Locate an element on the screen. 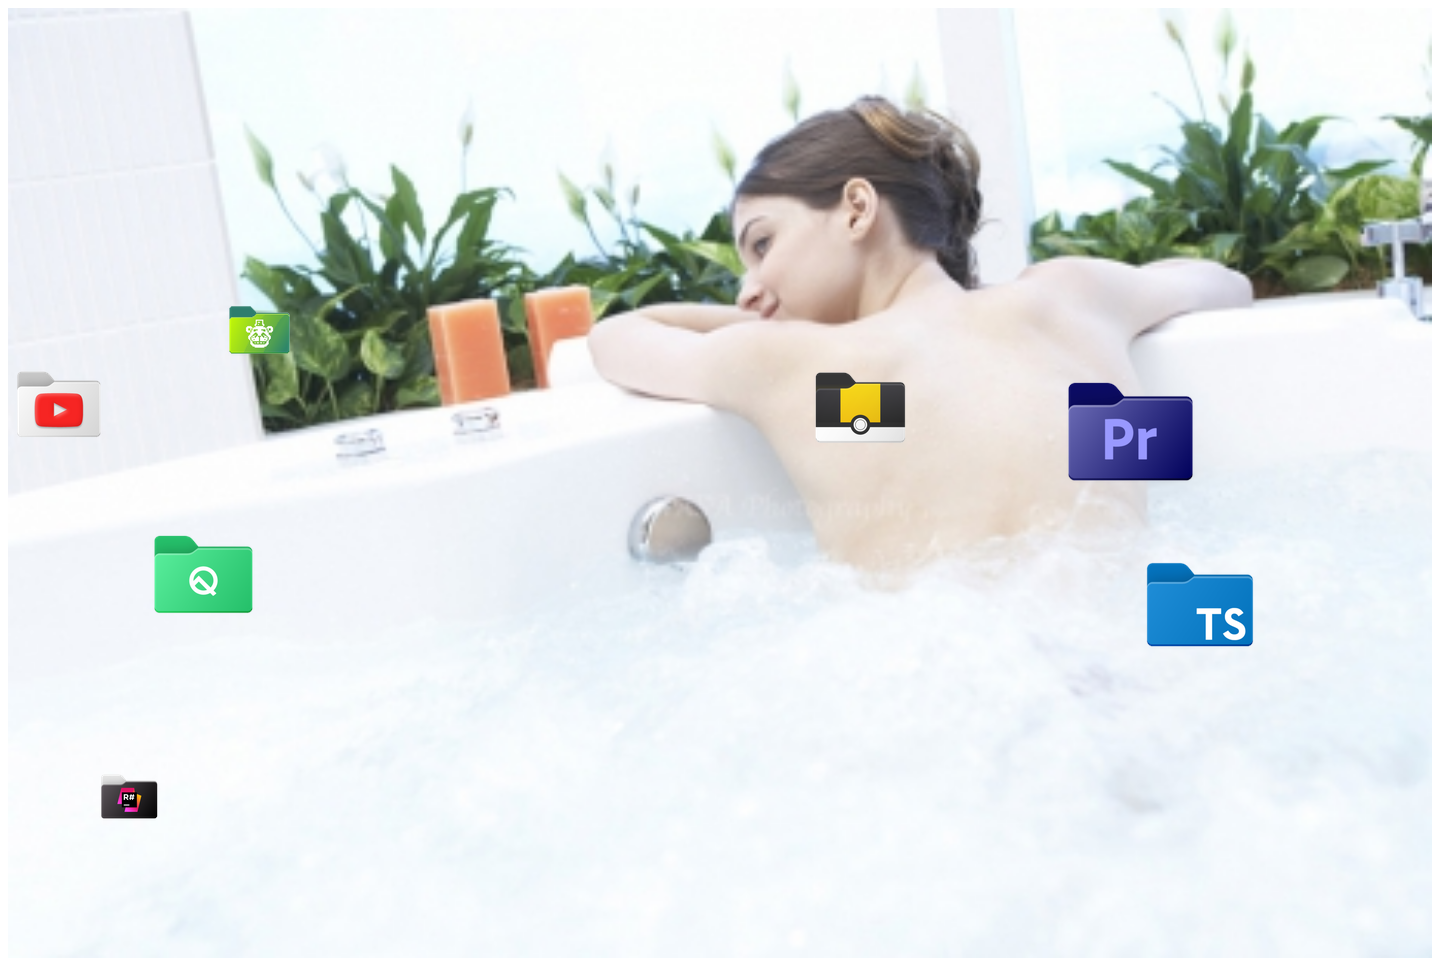 The height and width of the screenshot is (966, 1440). open folder containing adobe premiere project files is located at coordinates (1130, 435).